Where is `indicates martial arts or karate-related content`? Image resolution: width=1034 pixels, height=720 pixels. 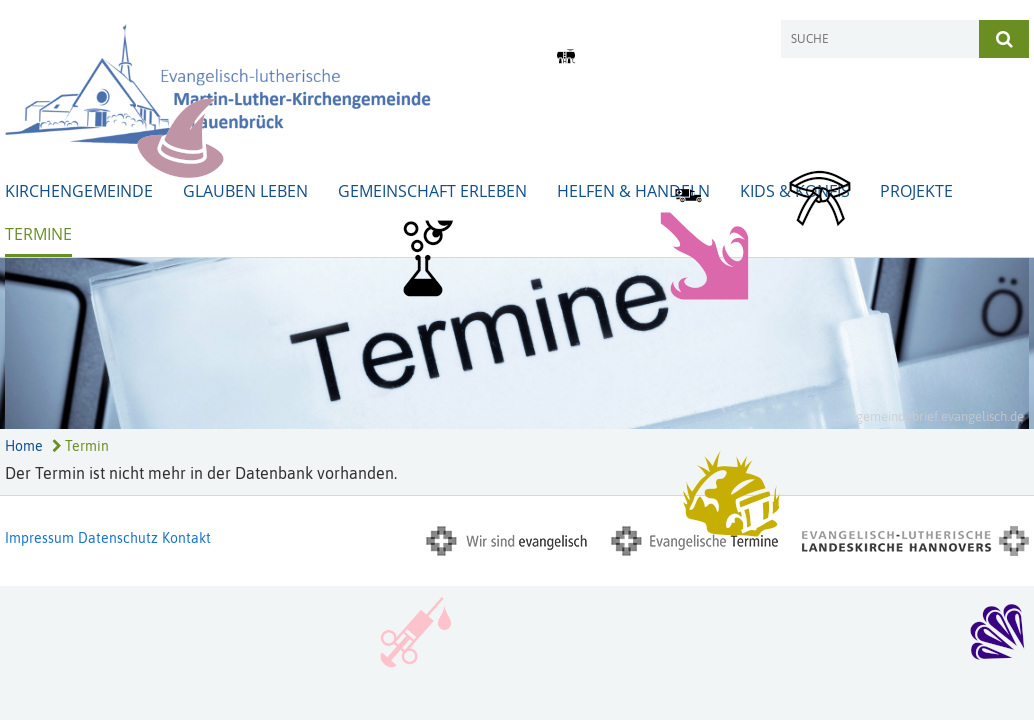 indicates martial arts or karate-related content is located at coordinates (820, 196).